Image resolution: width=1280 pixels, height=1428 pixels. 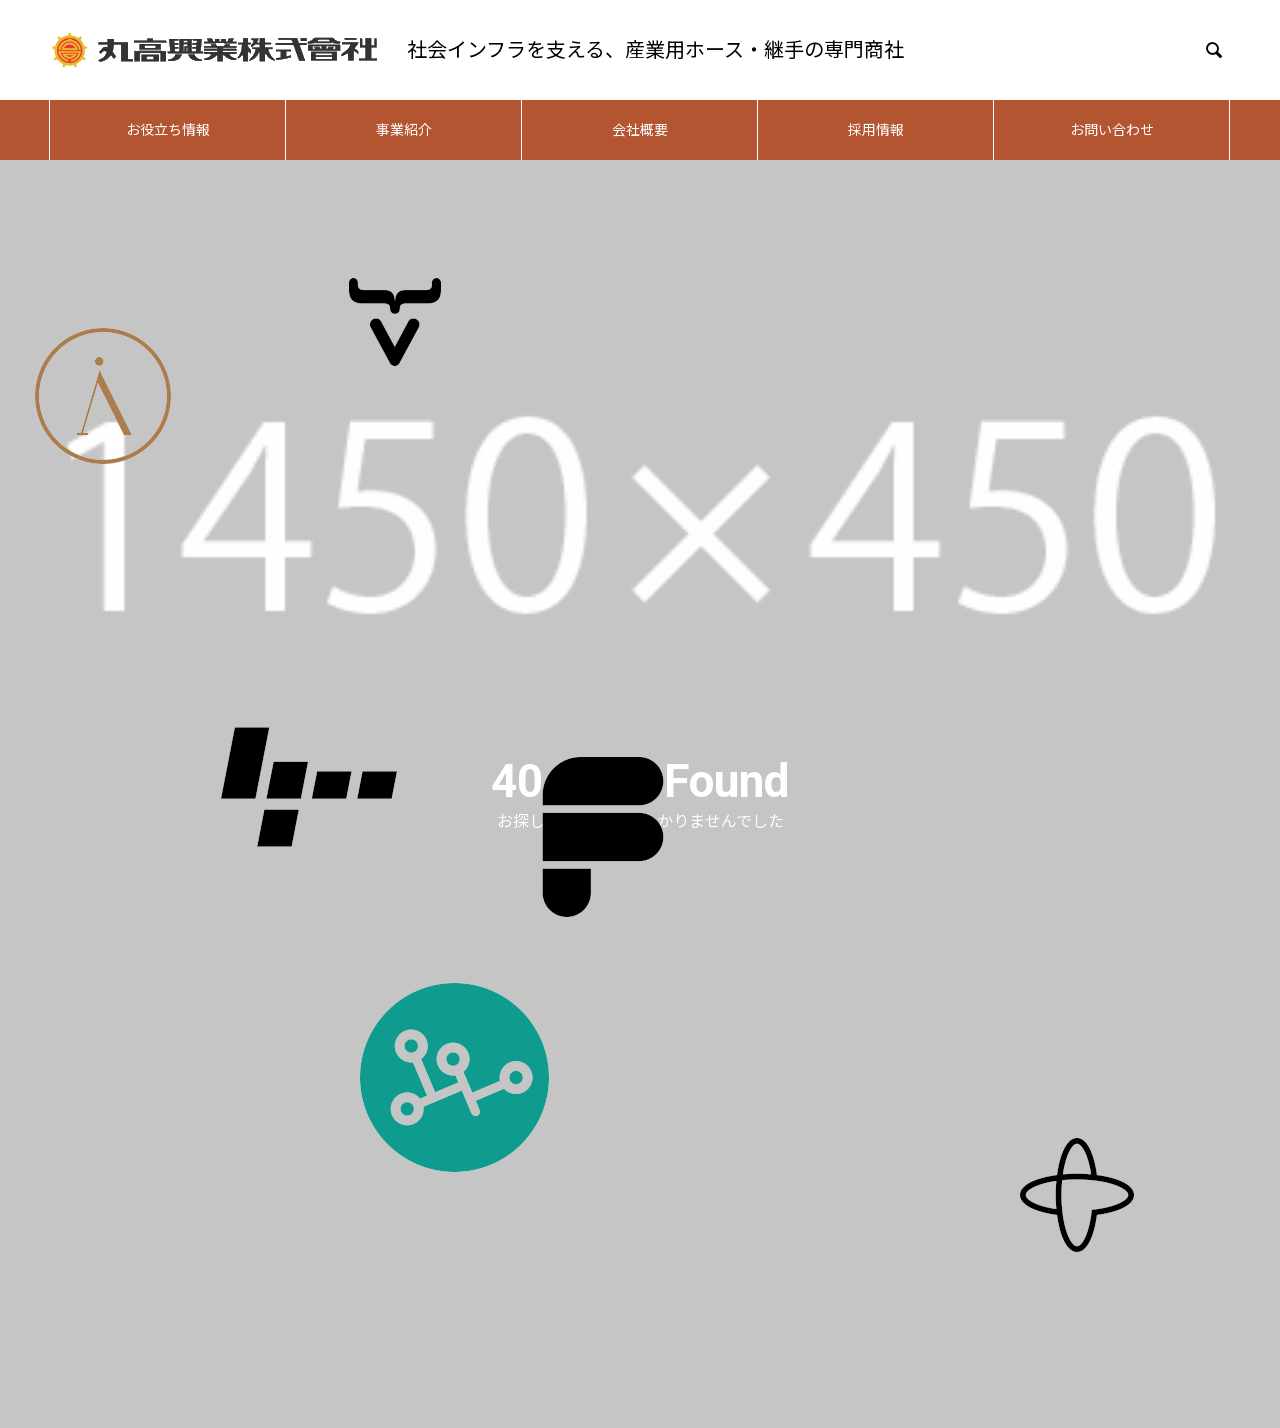 I want to click on formbricks logo, so click(x=603, y=837).